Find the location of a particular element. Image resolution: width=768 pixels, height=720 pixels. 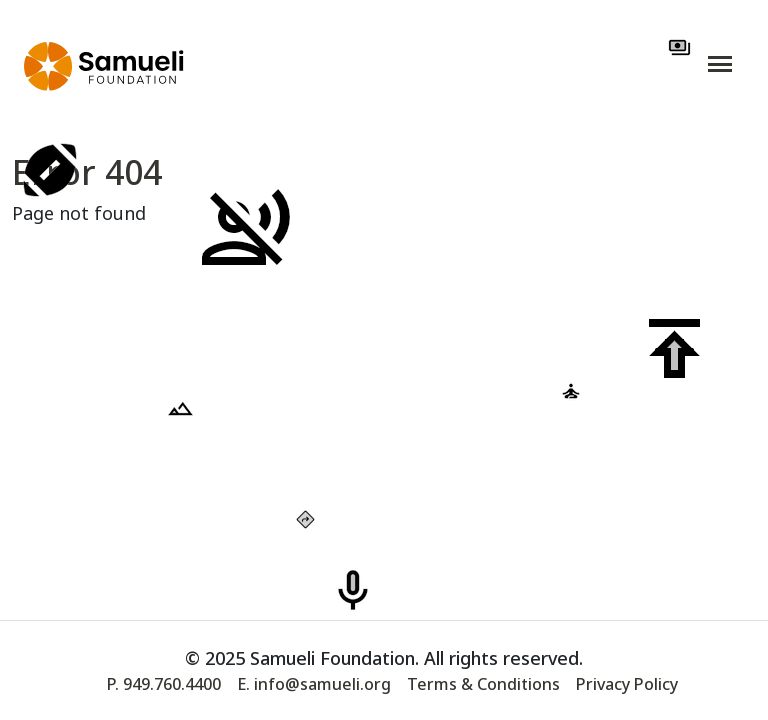

indicates a turn or direction in navigation is located at coordinates (305, 519).